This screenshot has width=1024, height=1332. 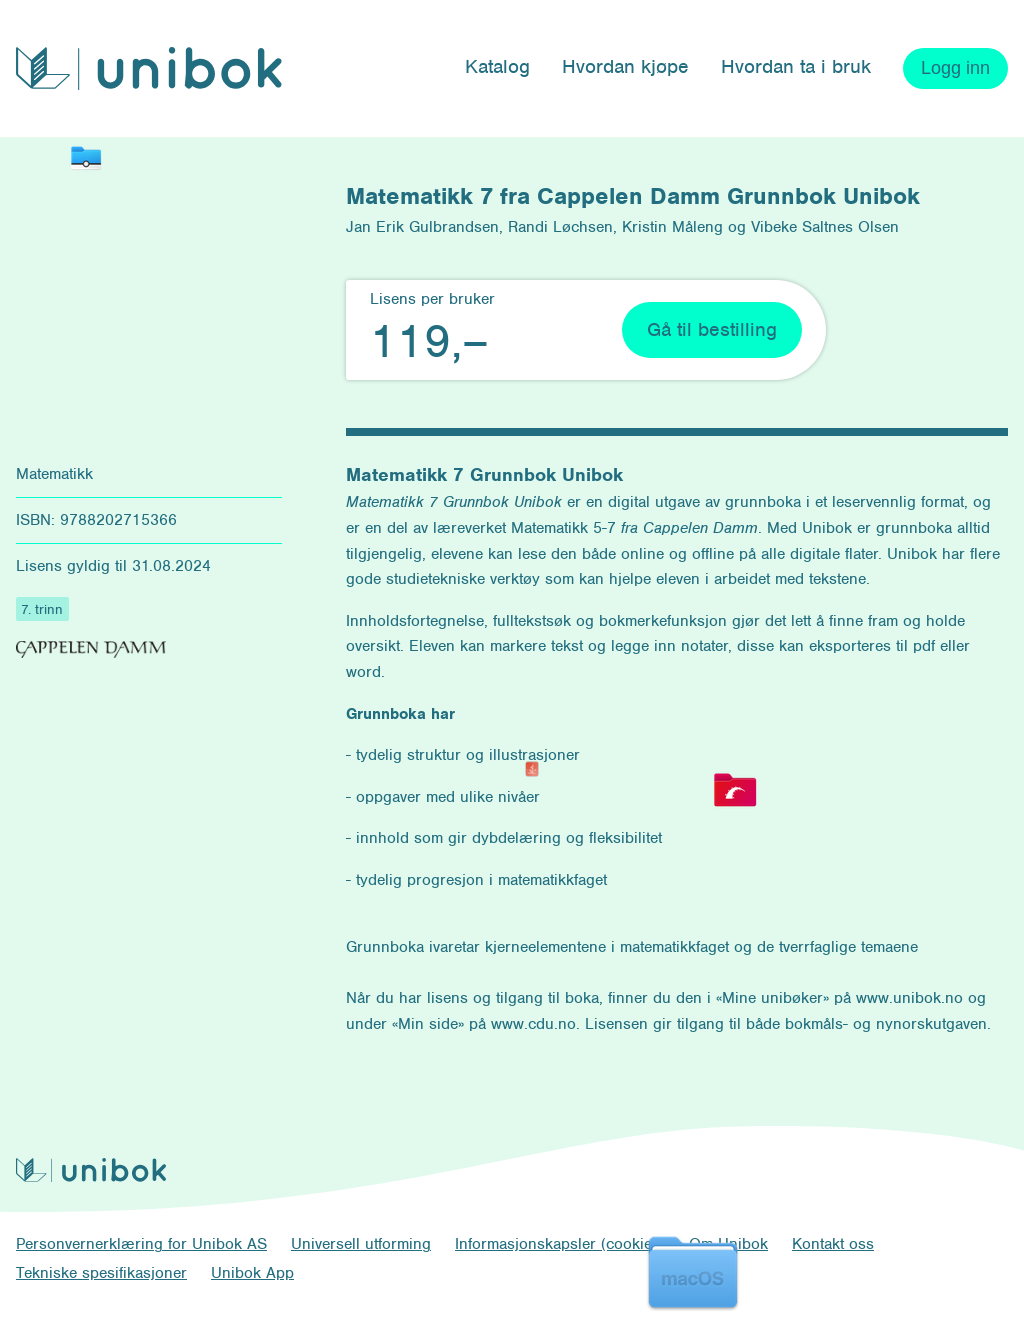 What do you see at coordinates (86, 159) in the screenshot?
I see `folder containing pokémon transfer data or saves` at bounding box center [86, 159].